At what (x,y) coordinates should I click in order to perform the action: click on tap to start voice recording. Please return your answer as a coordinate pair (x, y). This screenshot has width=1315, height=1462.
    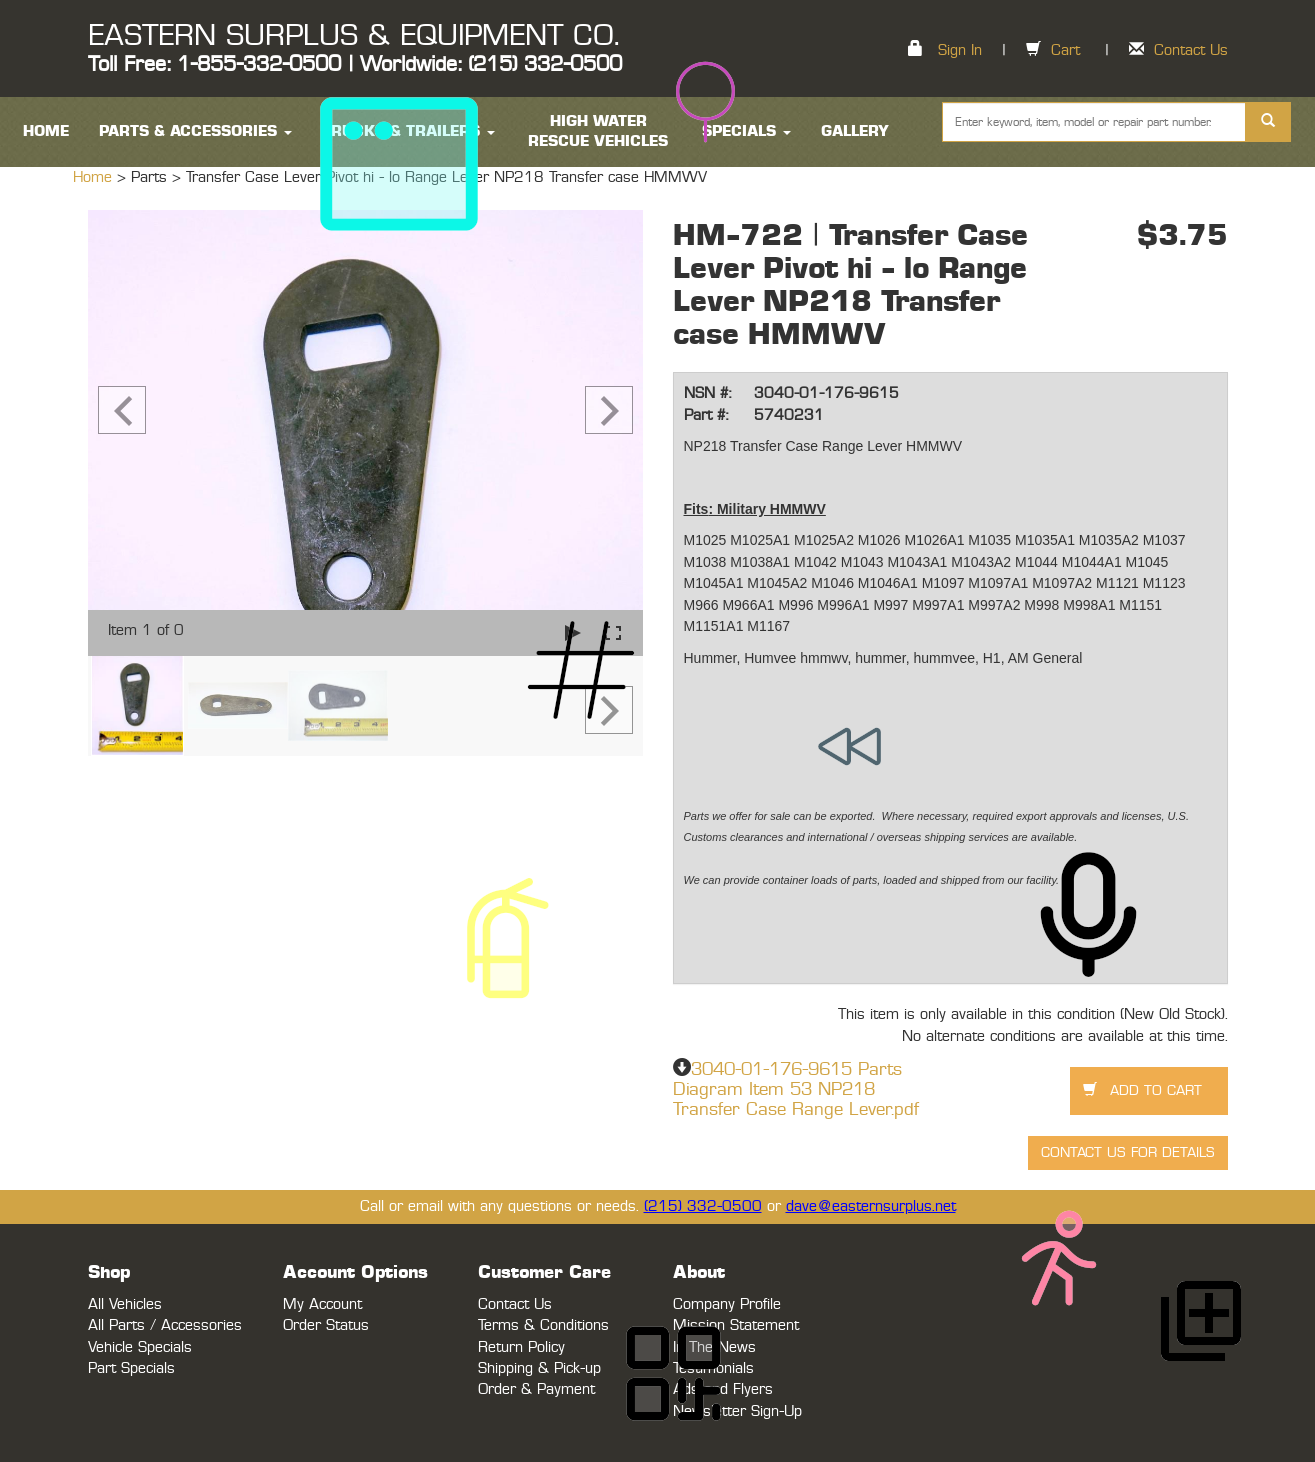
    Looking at the image, I should click on (1088, 912).